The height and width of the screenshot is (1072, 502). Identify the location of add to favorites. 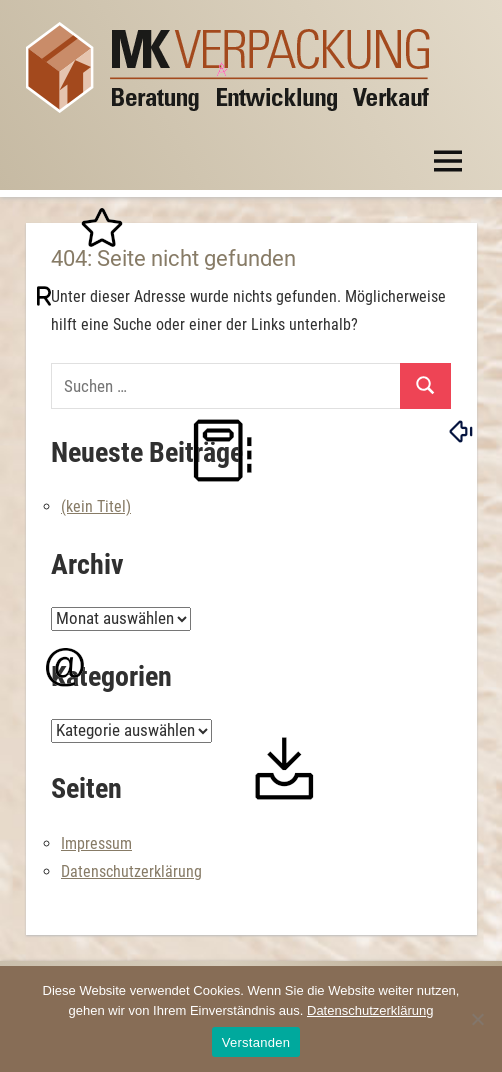
(102, 228).